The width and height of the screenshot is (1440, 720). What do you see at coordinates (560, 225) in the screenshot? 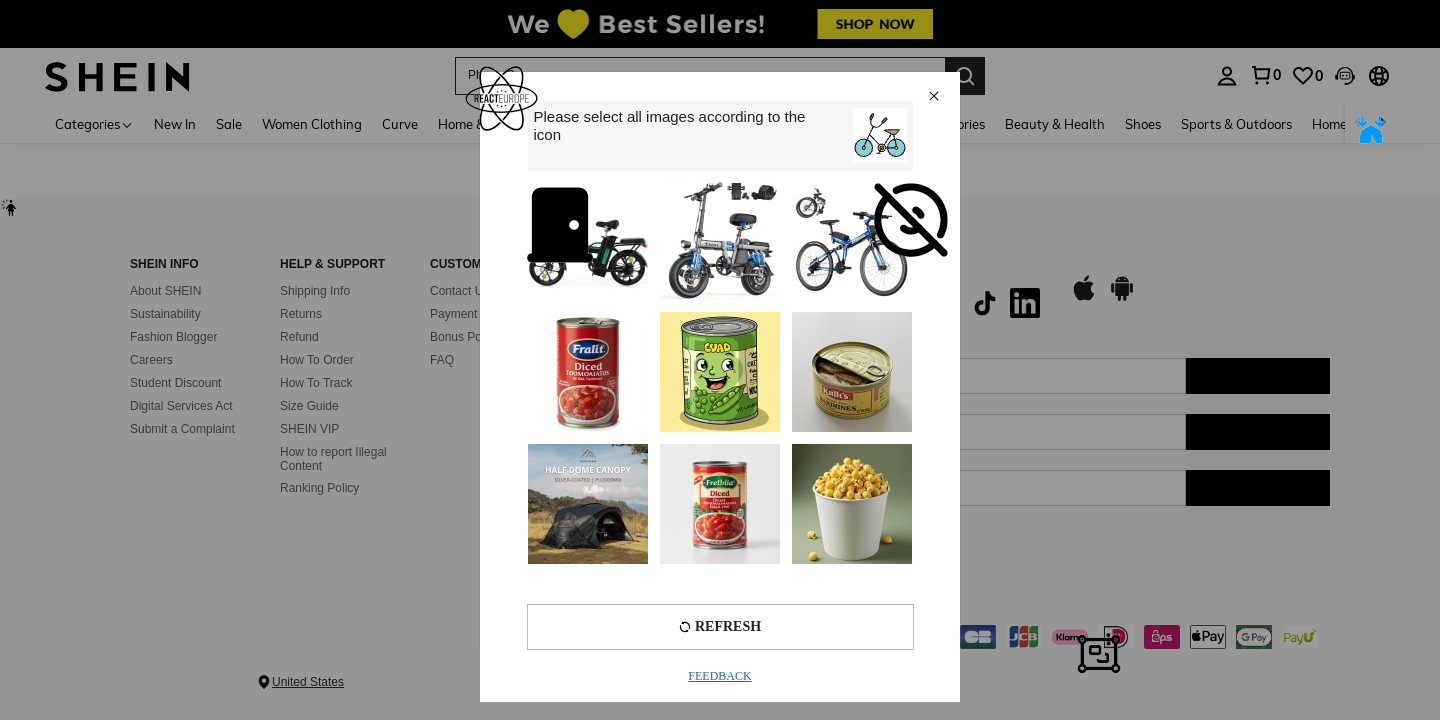
I see `log out or exit the current session` at bounding box center [560, 225].